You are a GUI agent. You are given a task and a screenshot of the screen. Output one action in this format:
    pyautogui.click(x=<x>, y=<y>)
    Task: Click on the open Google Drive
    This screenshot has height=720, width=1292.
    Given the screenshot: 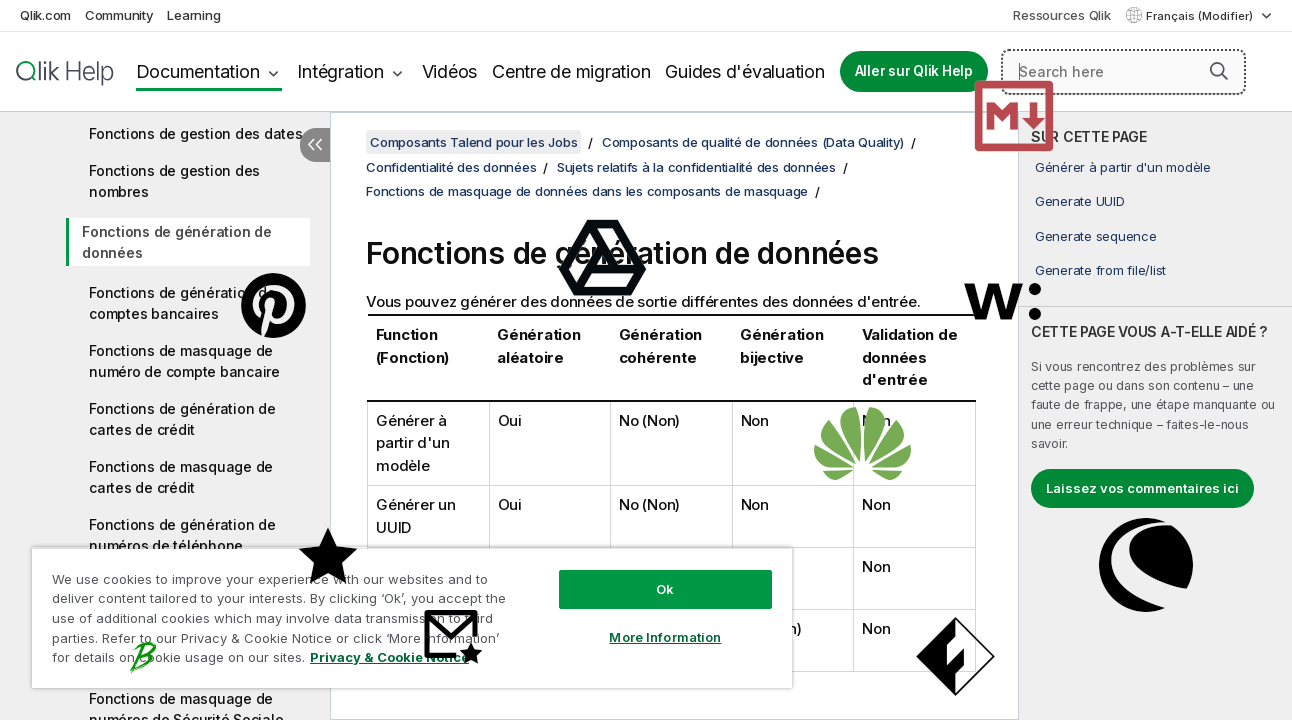 What is the action you would take?
    pyautogui.click(x=602, y=258)
    